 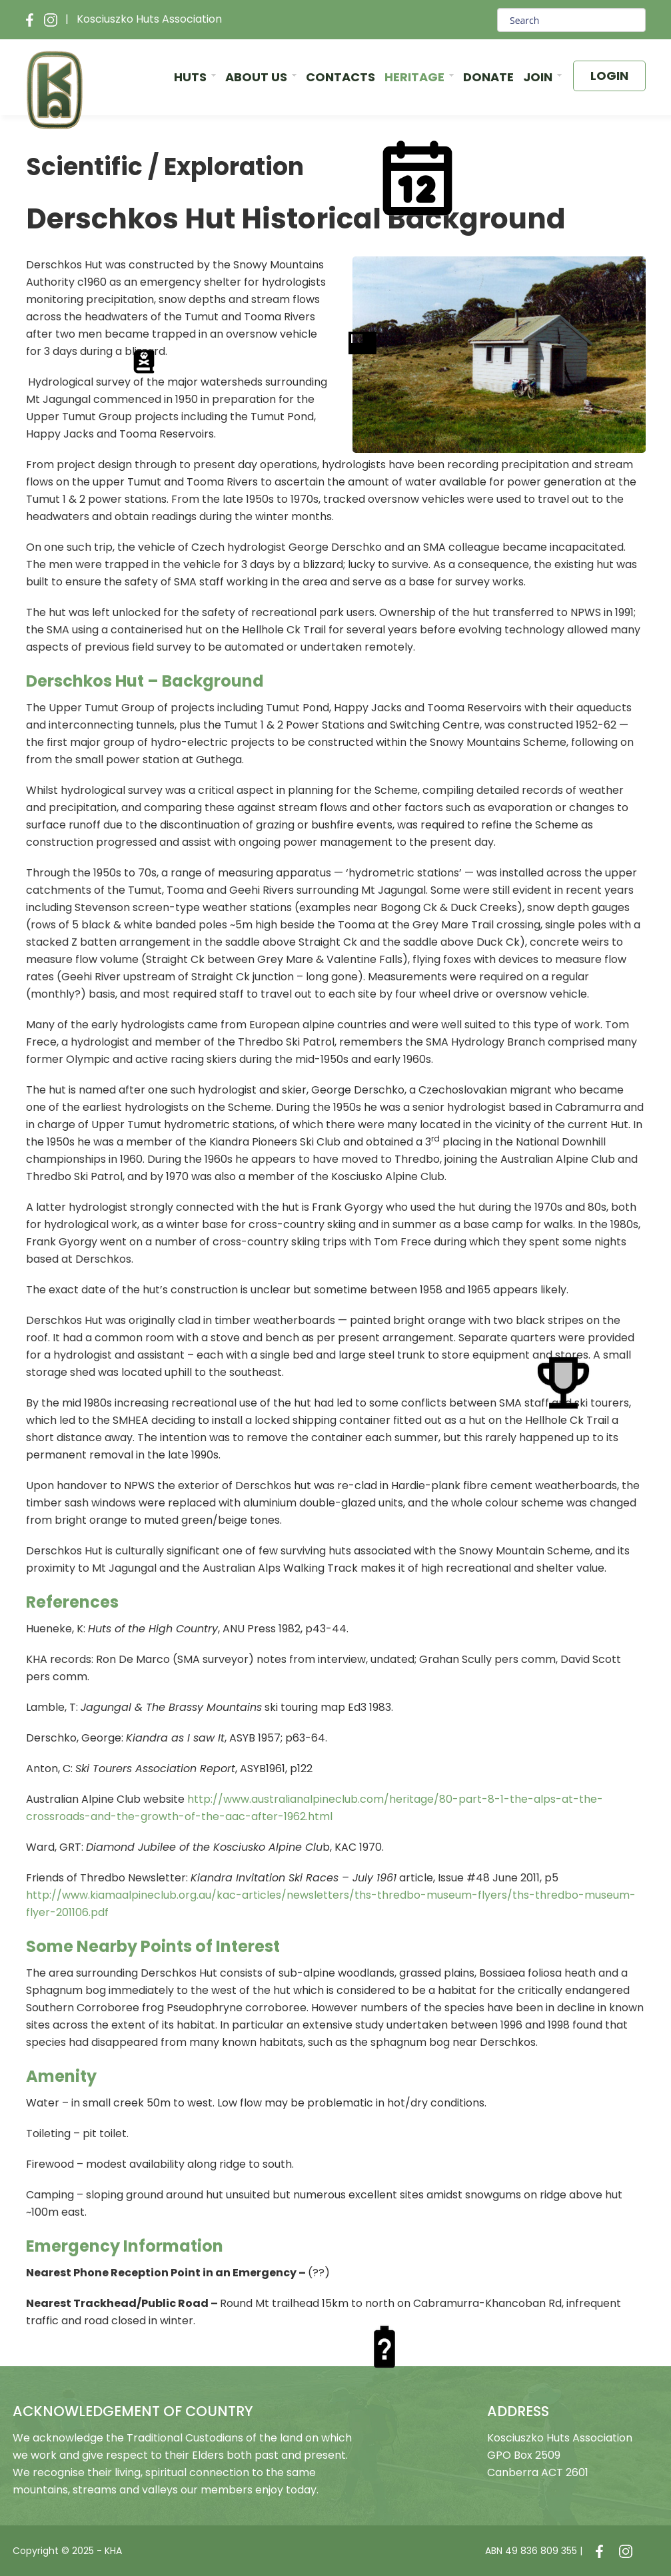 I want to click on view achievements or awards, so click(x=563, y=1383).